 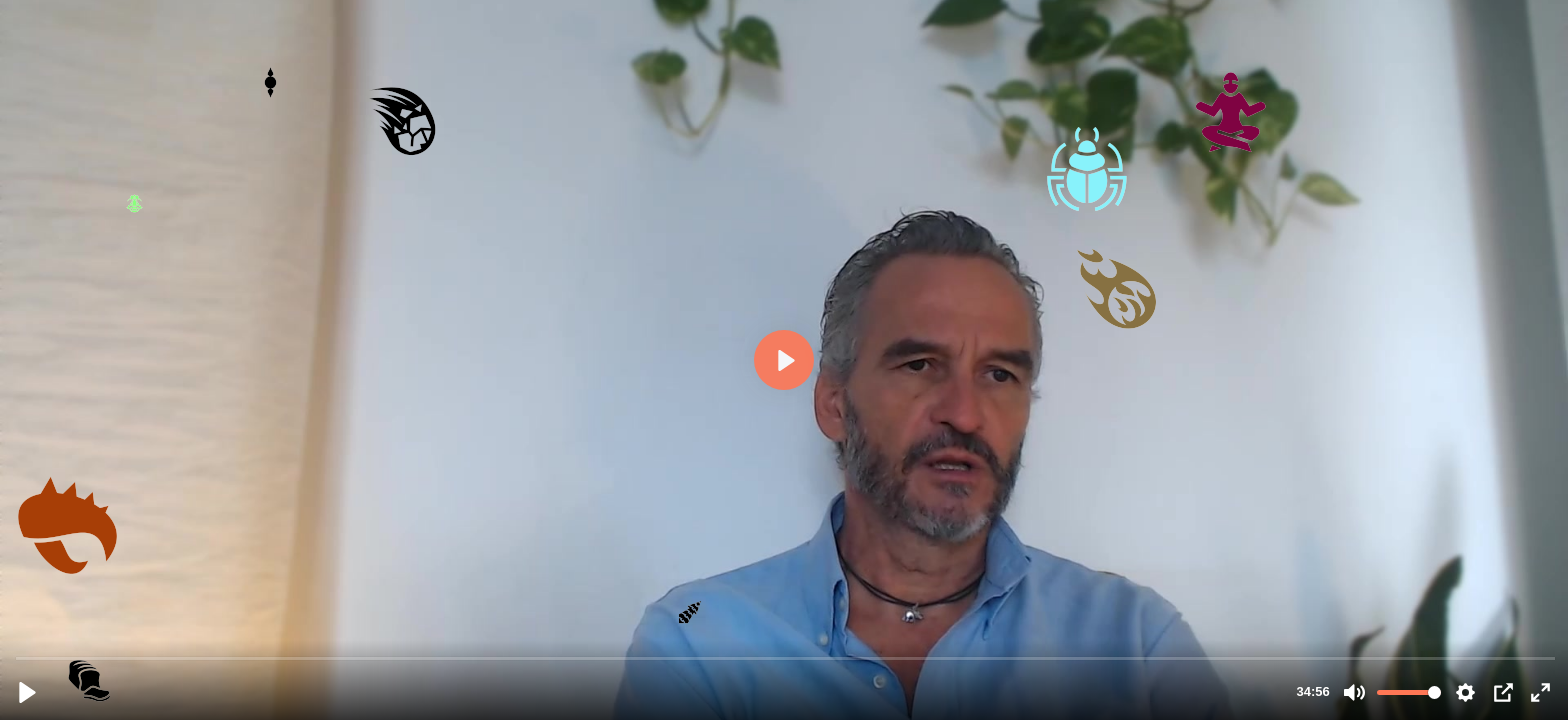 I want to click on indicates vehicle drift or traction loss in a racing game, so click(x=690, y=612).